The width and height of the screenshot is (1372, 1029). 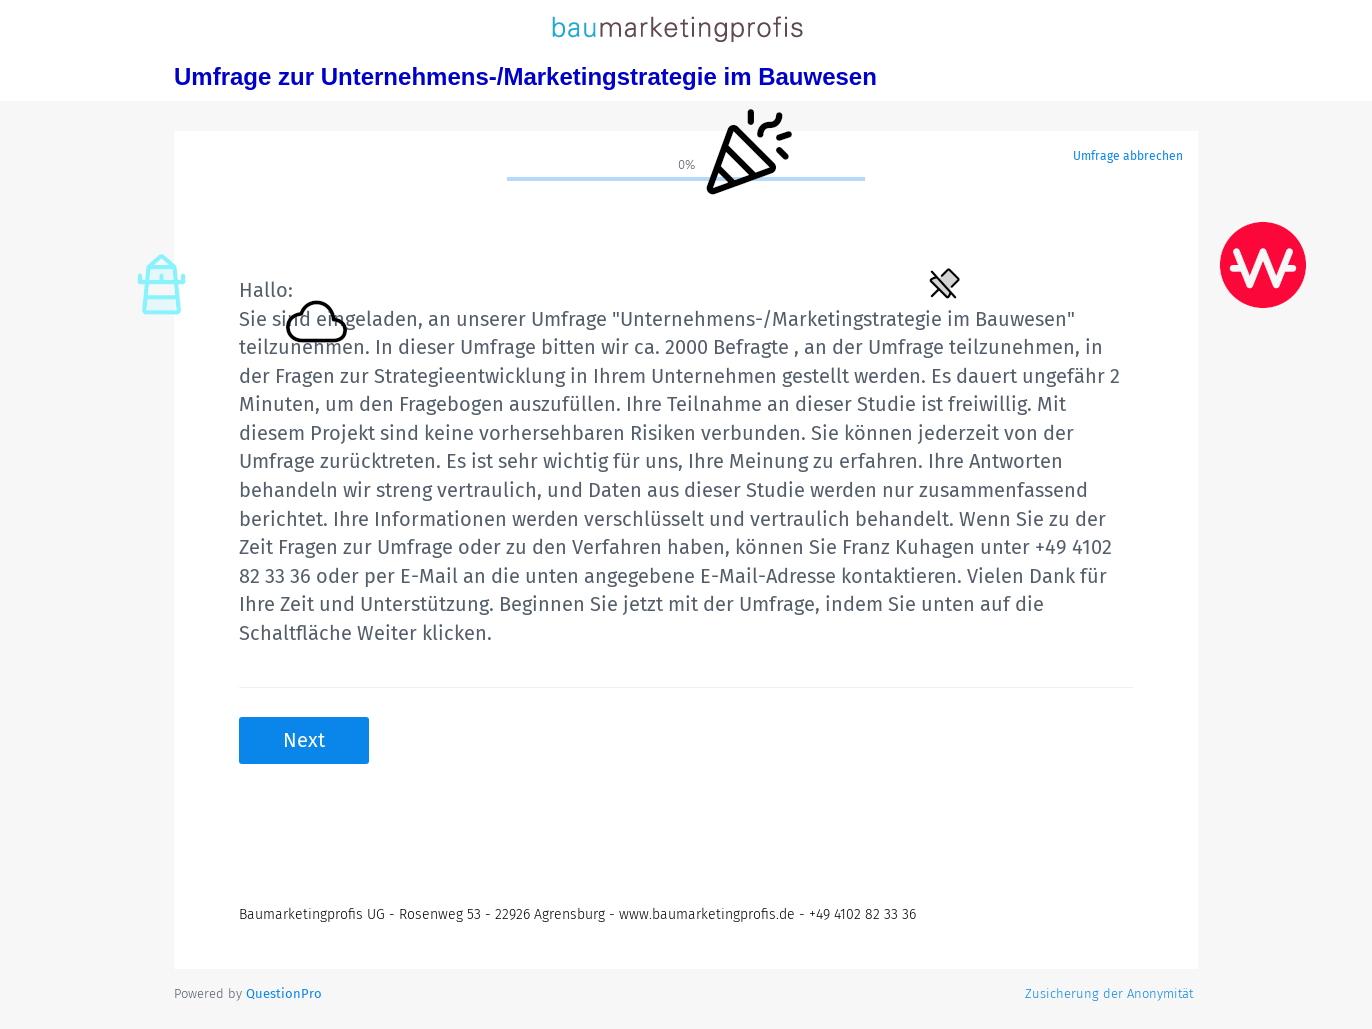 I want to click on select Korean won as currency, so click(x=1263, y=265).